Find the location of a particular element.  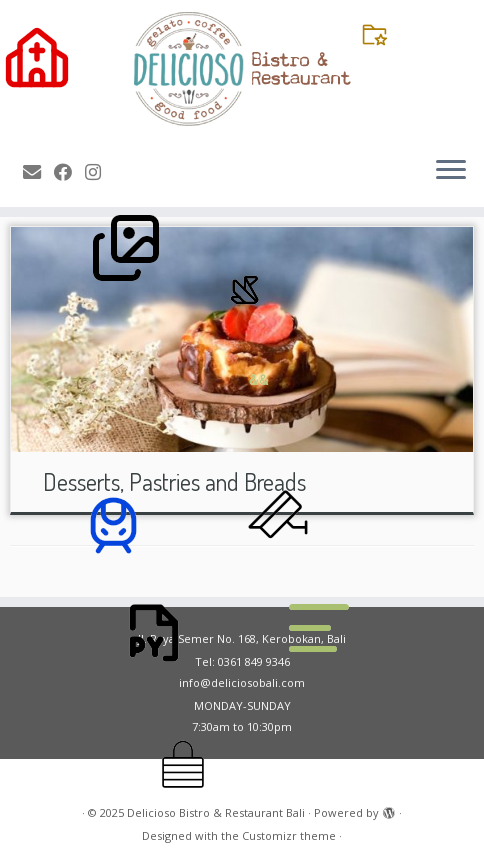

view nearby churches or places of worship is located at coordinates (37, 59).